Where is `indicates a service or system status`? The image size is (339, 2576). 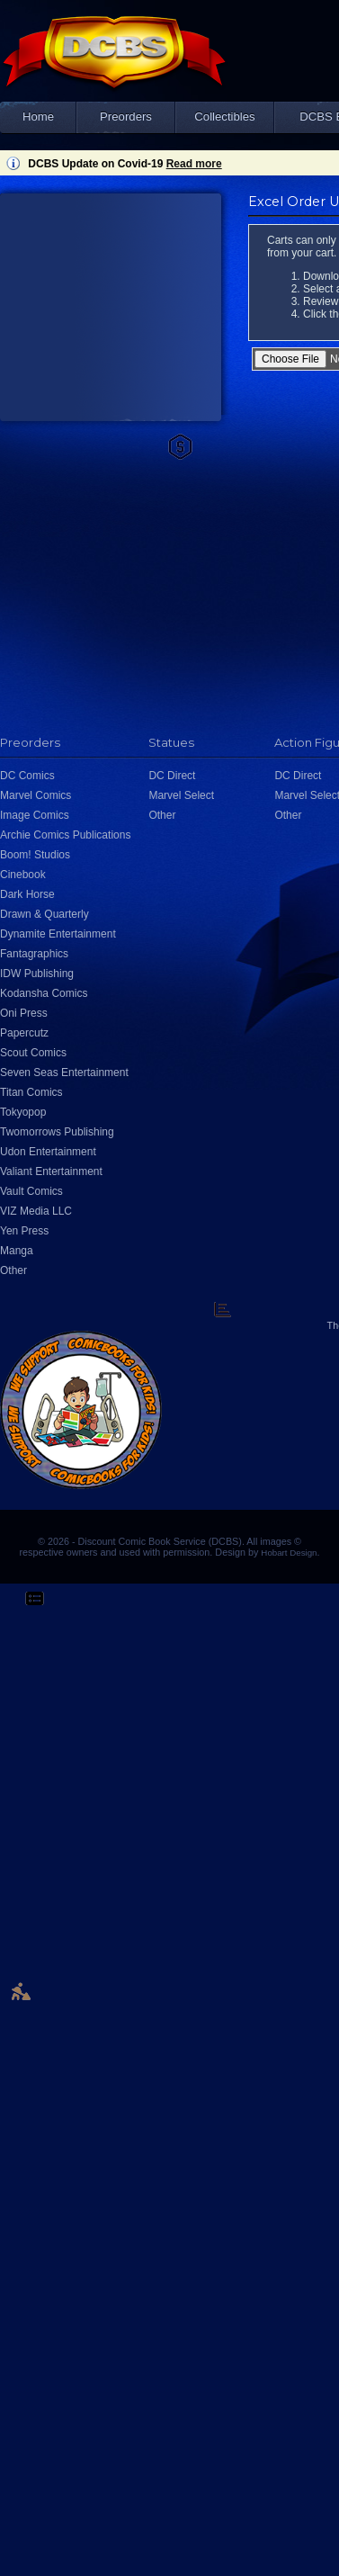
indicates a service or system status is located at coordinates (180, 446).